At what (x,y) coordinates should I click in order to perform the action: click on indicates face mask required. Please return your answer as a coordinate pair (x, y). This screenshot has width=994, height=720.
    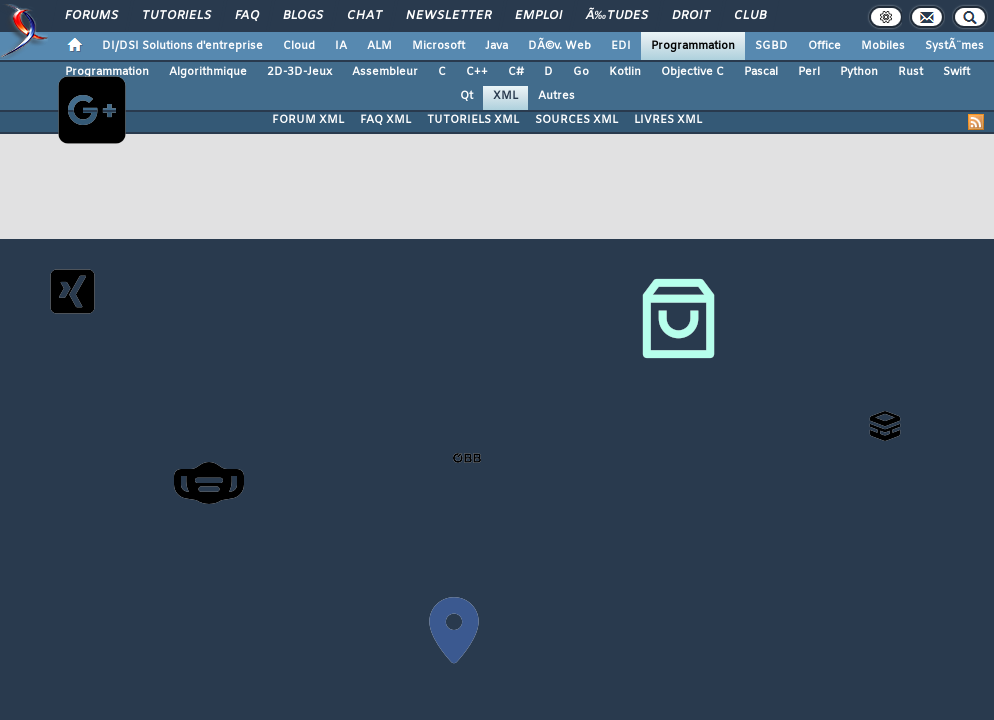
    Looking at the image, I should click on (209, 483).